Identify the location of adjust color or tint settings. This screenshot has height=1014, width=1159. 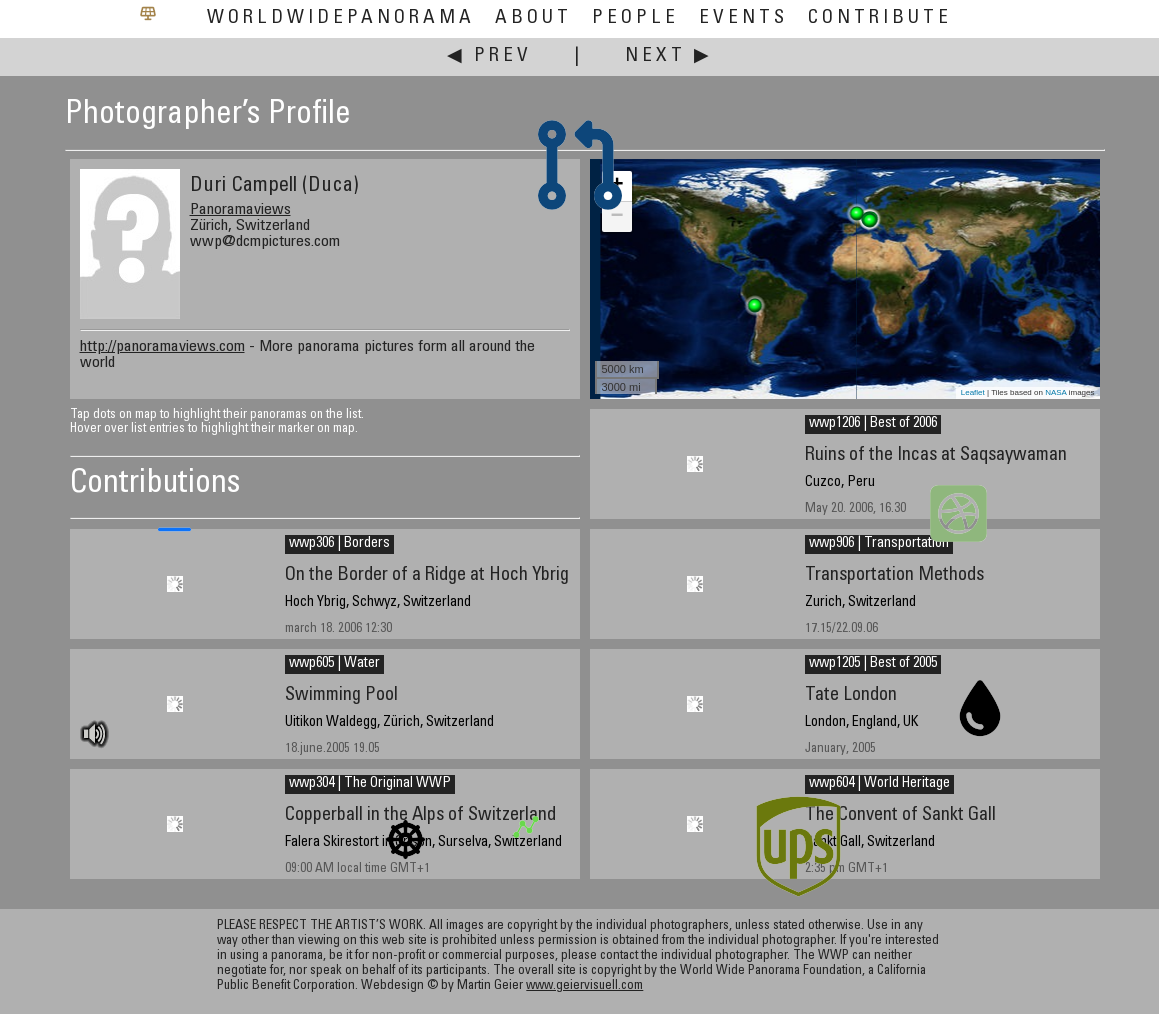
(980, 709).